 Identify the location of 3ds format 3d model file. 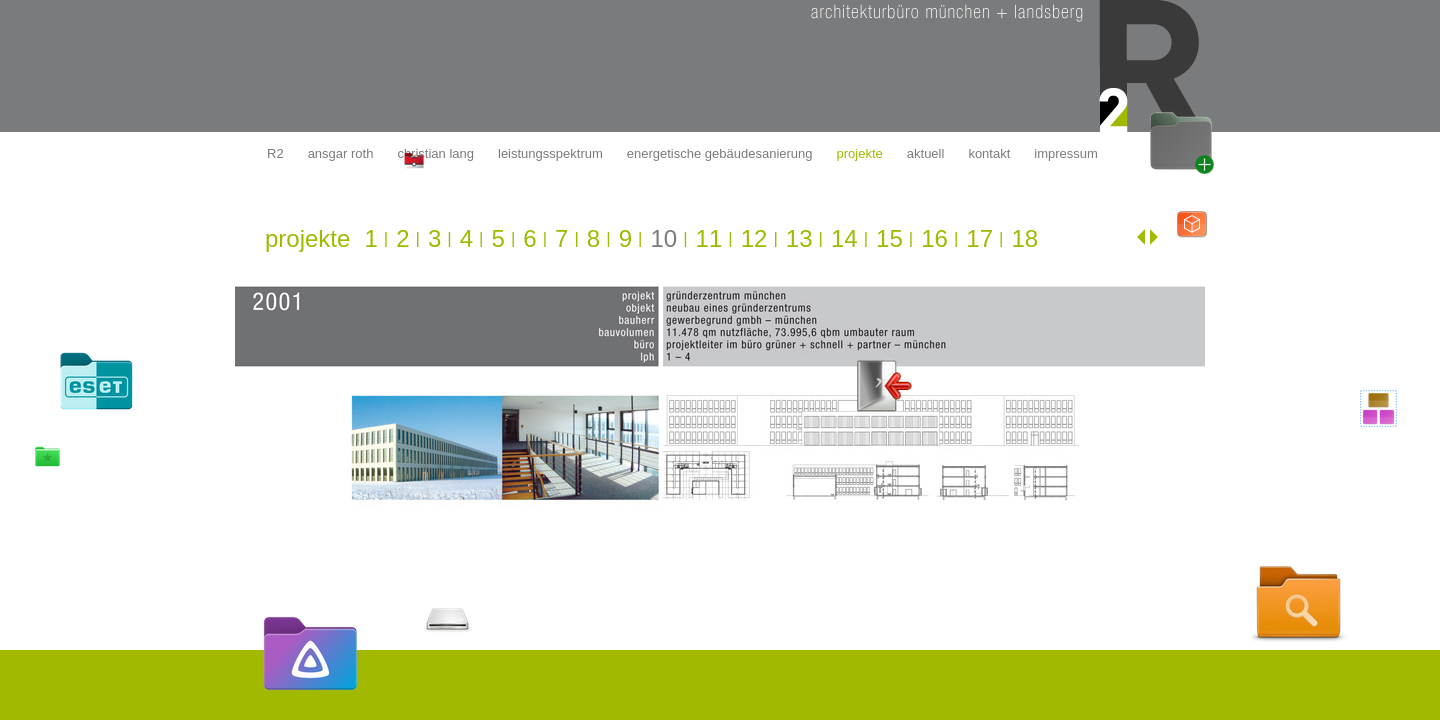
(1192, 223).